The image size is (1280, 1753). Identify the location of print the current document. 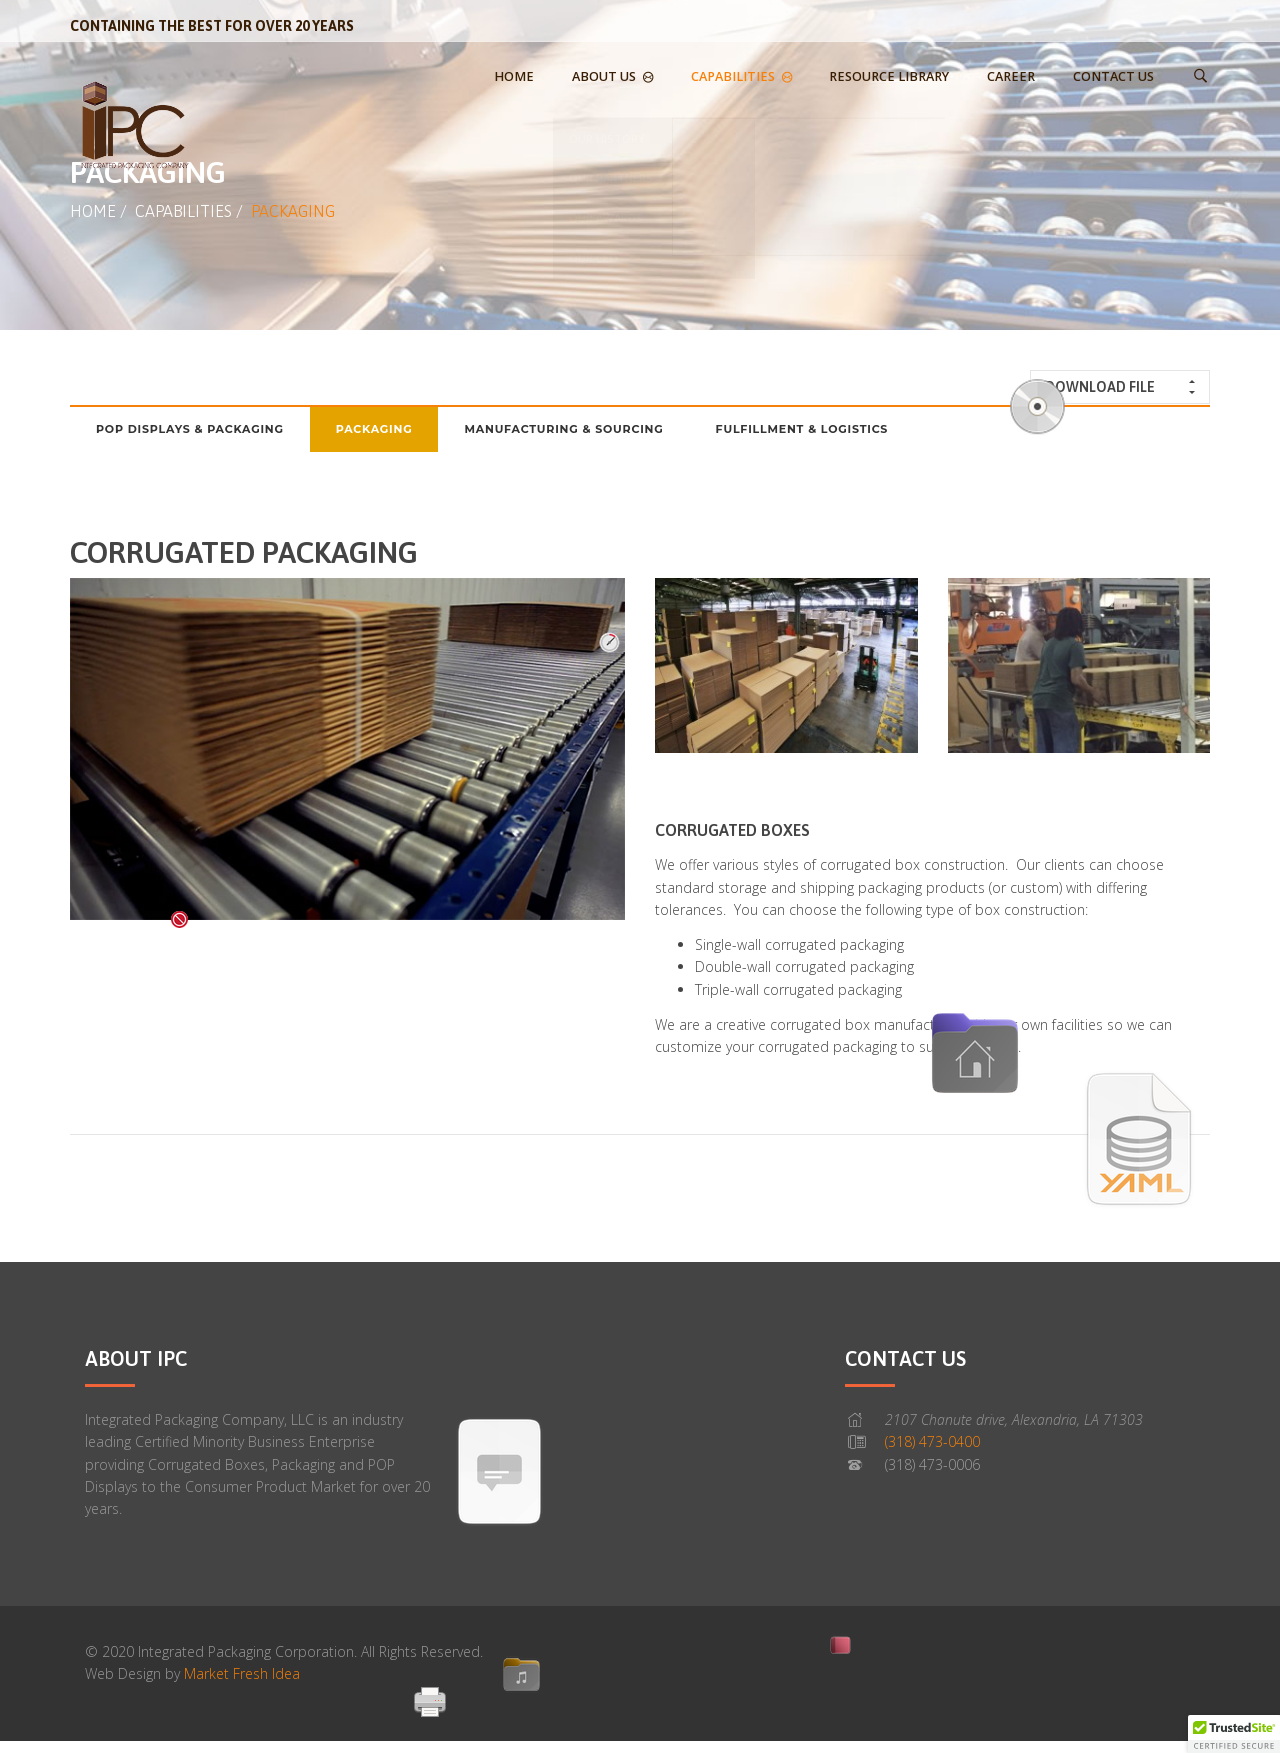
(430, 1702).